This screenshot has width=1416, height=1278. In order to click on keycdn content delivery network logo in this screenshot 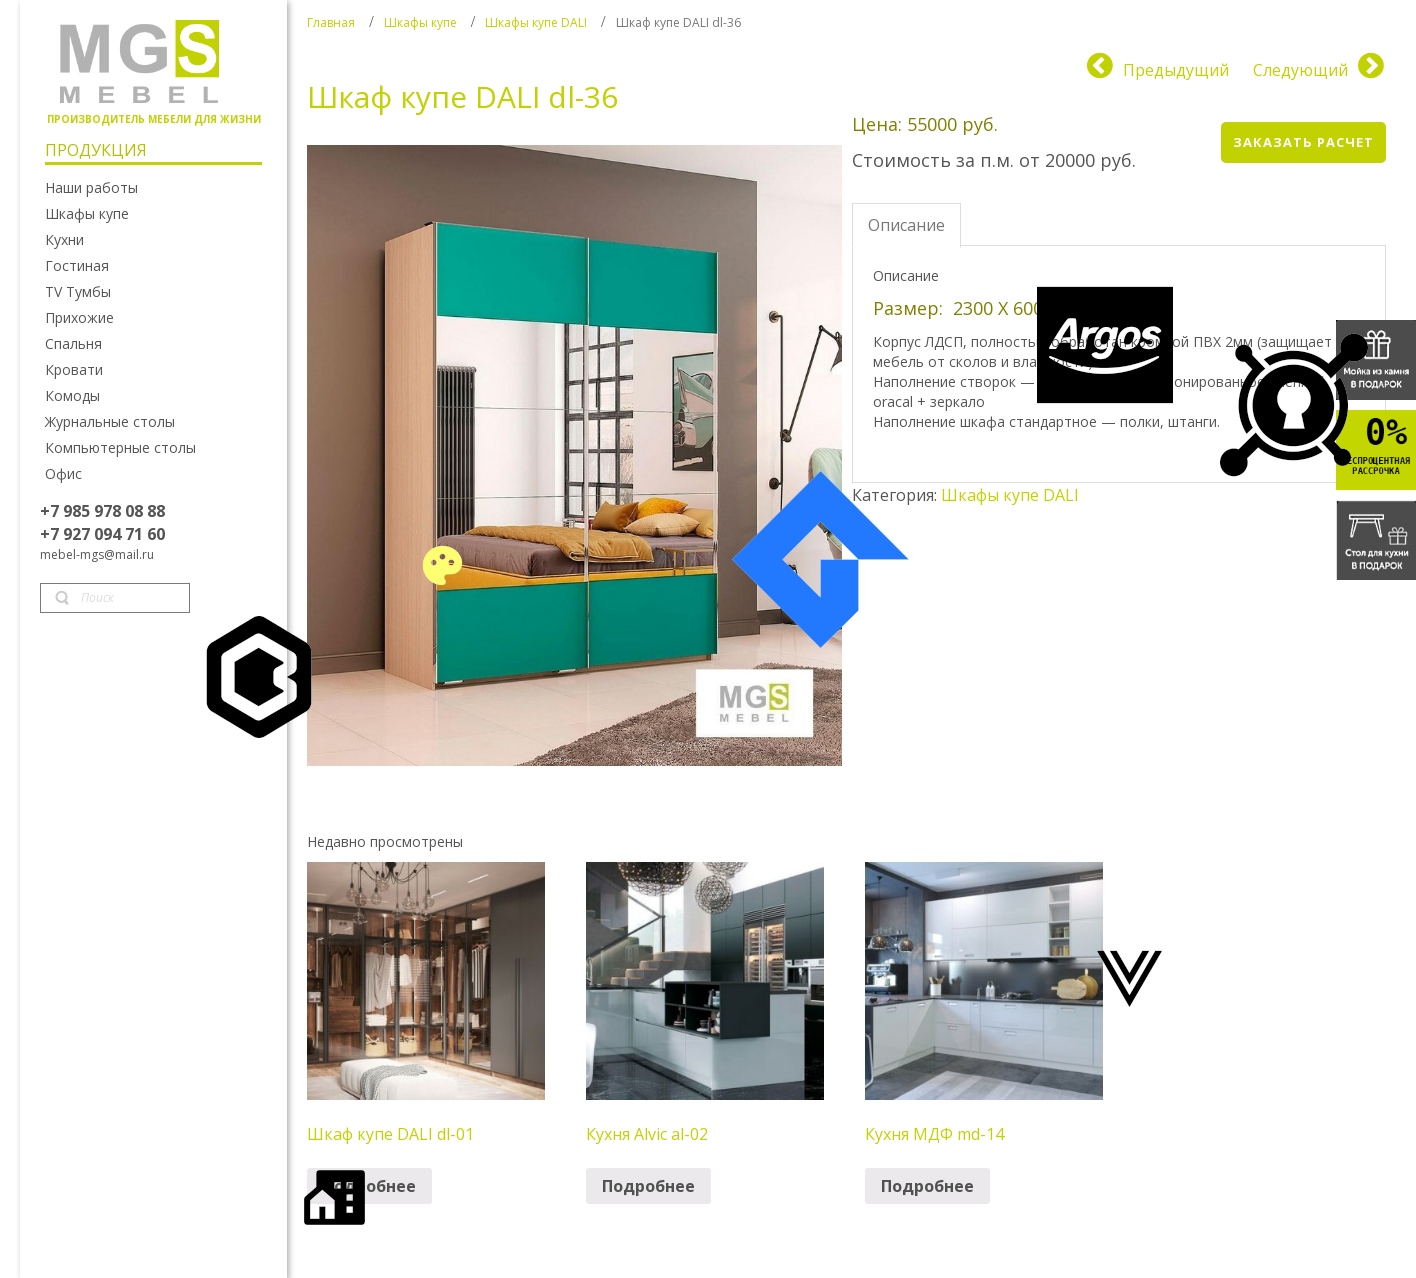, I will do `click(1294, 405)`.